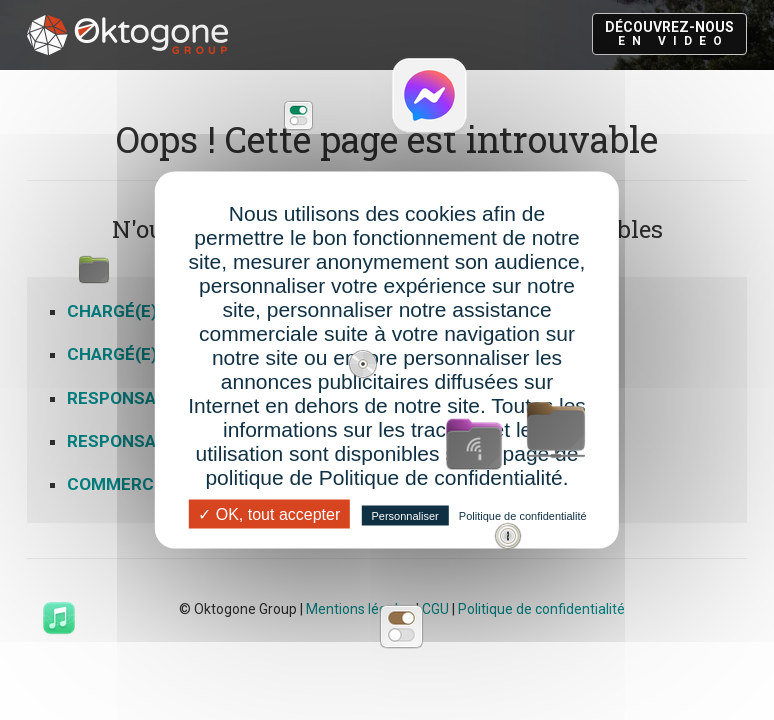 This screenshot has width=774, height=720. Describe the element at coordinates (429, 95) in the screenshot. I see `open Facebook Messenger` at that location.